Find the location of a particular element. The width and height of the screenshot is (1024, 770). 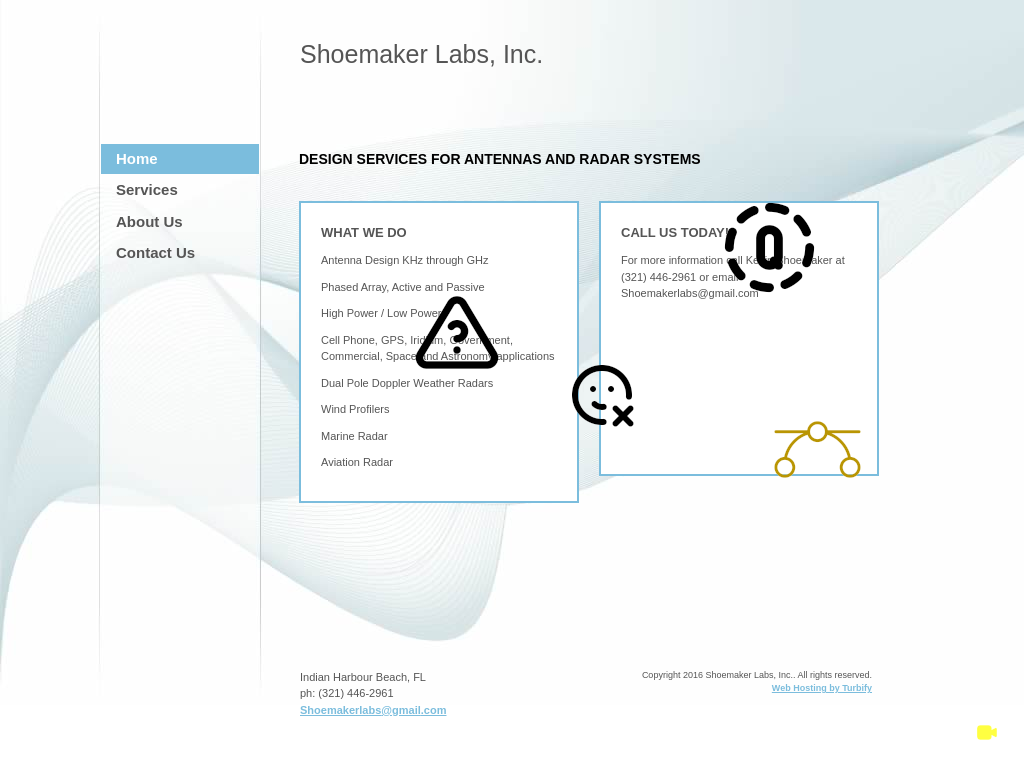

remove or cancel a mood/reaction is located at coordinates (602, 395).